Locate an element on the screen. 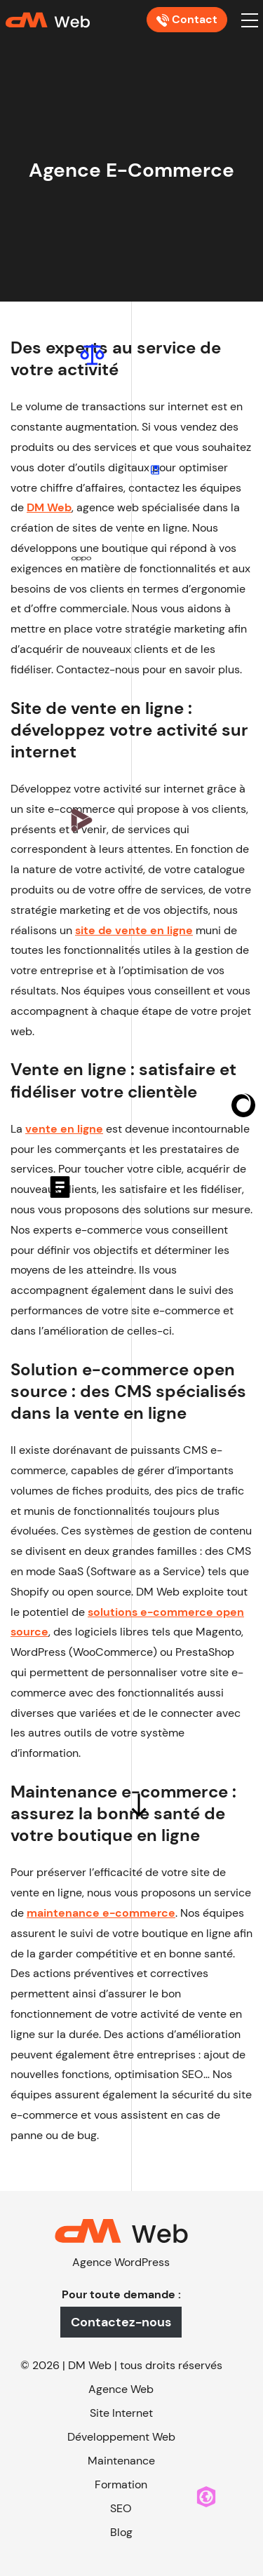 The height and width of the screenshot is (2576, 263). singlestore database service is located at coordinates (243, 1105).